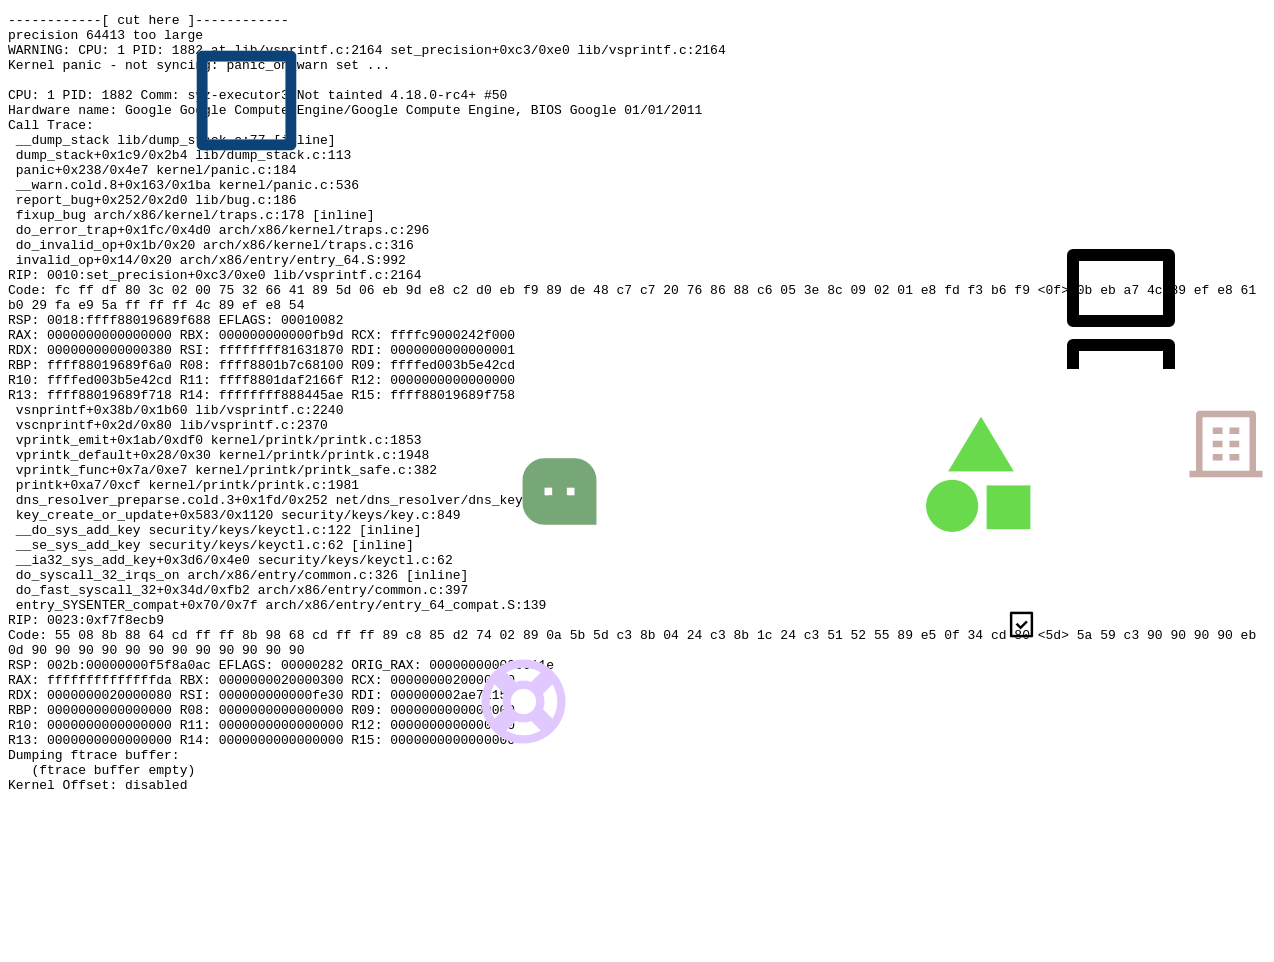  I want to click on switch to stacked view layout, so click(1121, 309).